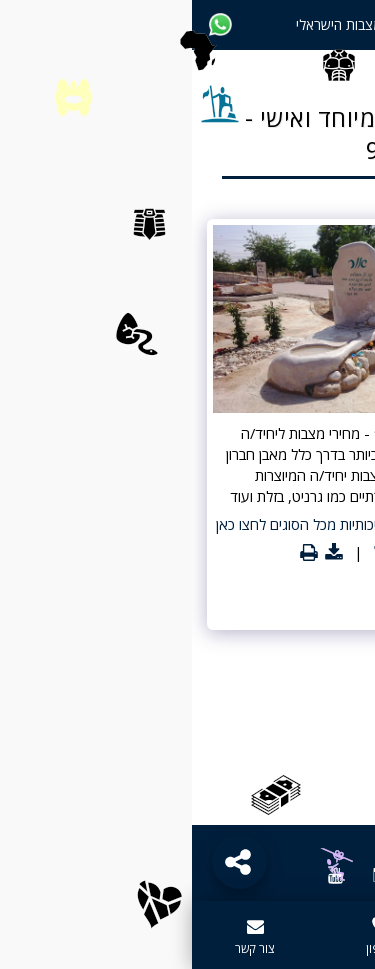 This screenshot has height=969, width=375. I want to click on indicates a broken heart or heartbreak status, so click(159, 904).